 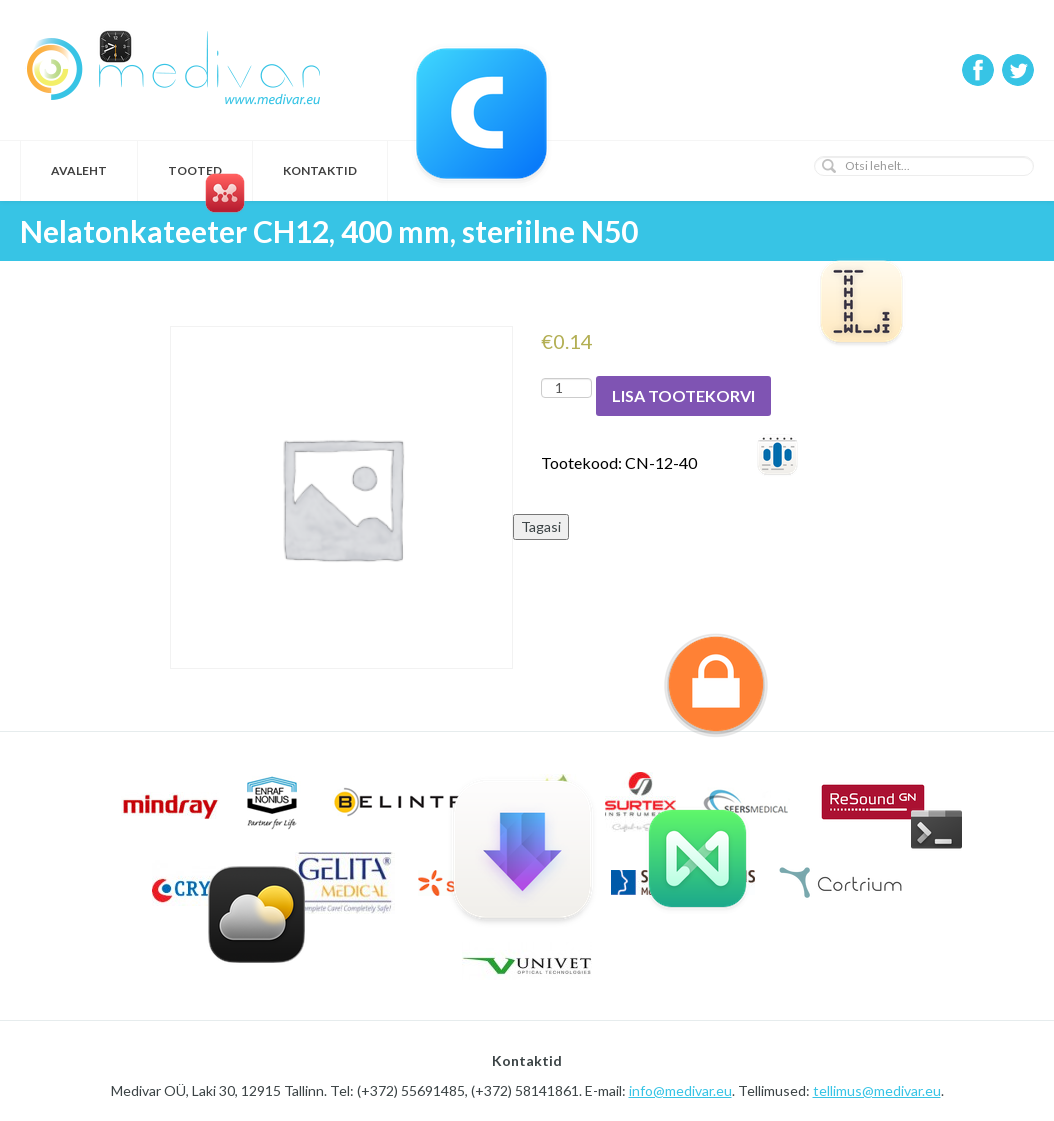 What do you see at coordinates (256, 914) in the screenshot?
I see `open the weather app` at bounding box center [256, 914].